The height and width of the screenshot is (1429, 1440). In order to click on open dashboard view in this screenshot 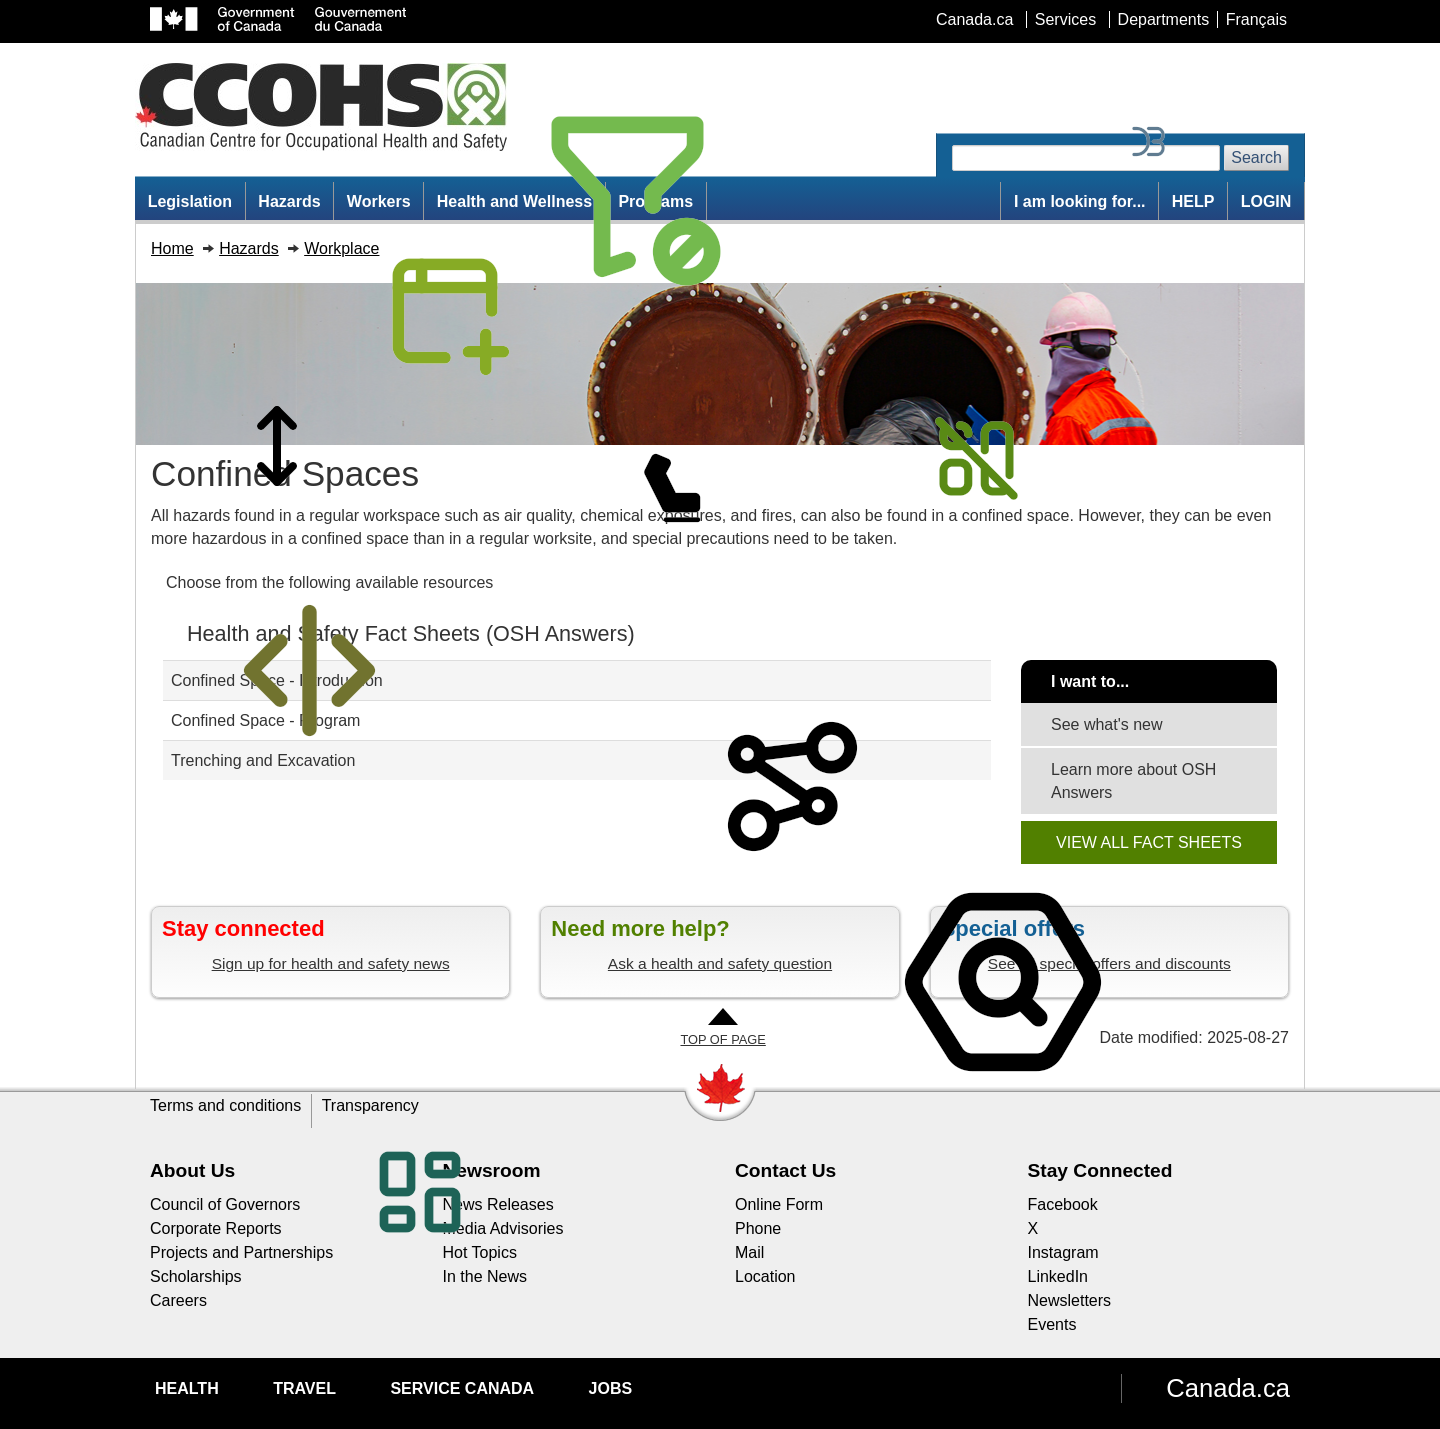, I will do `click(420, 1192)`.